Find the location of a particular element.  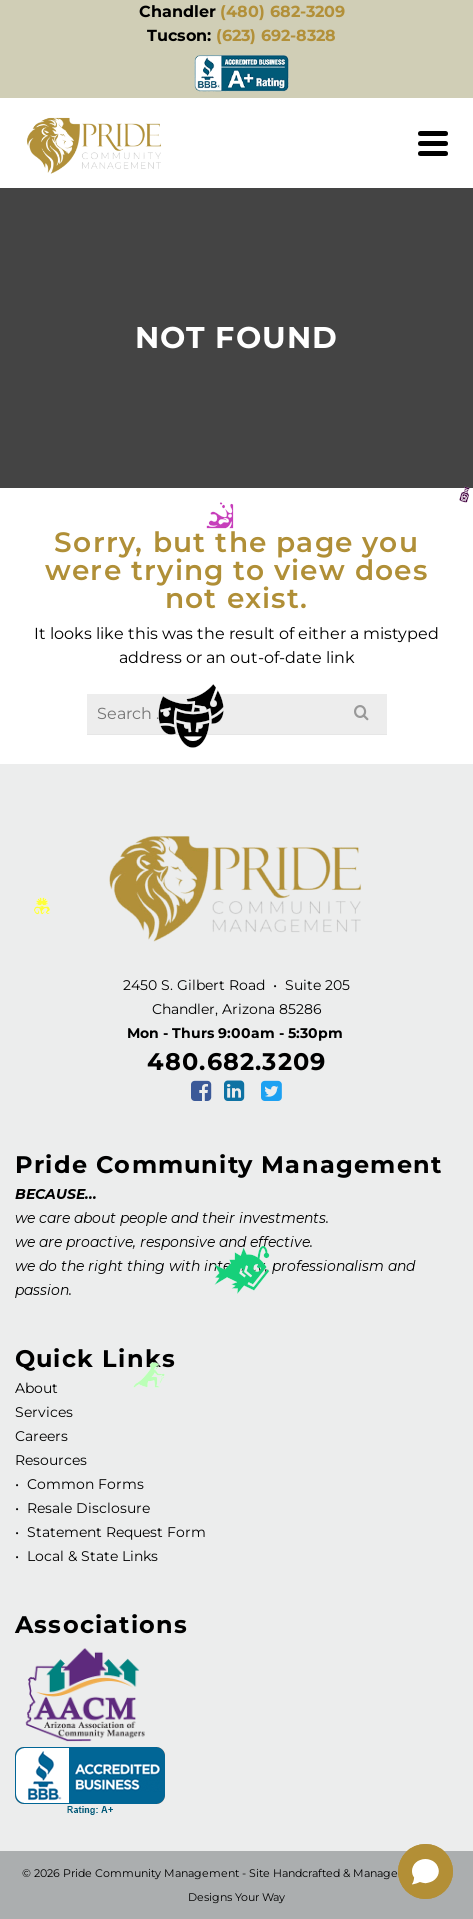

indicates mind control or psychic abilities is located at coordinates (42, 906).